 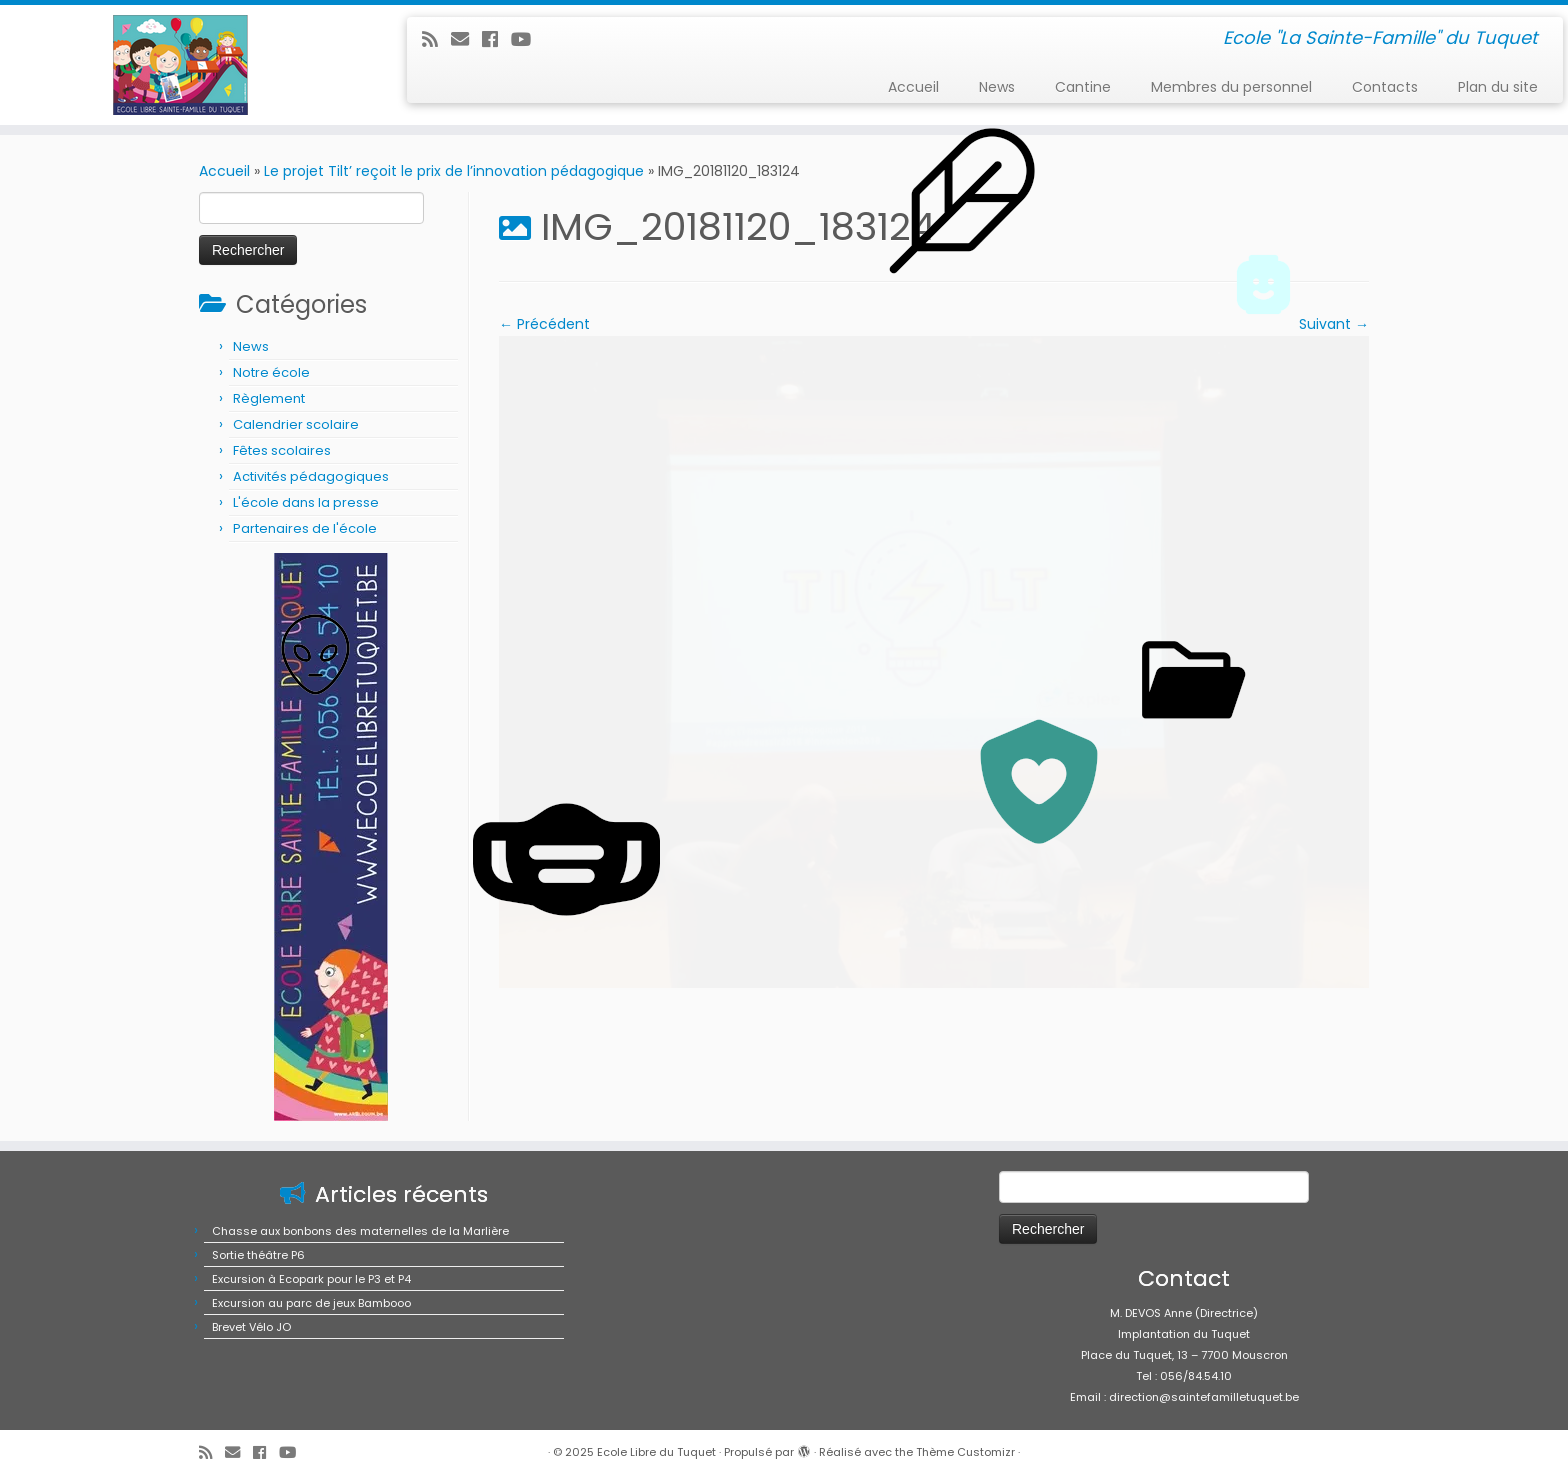 I want to click on health or medical protection status, so click(x=1039, y=782).